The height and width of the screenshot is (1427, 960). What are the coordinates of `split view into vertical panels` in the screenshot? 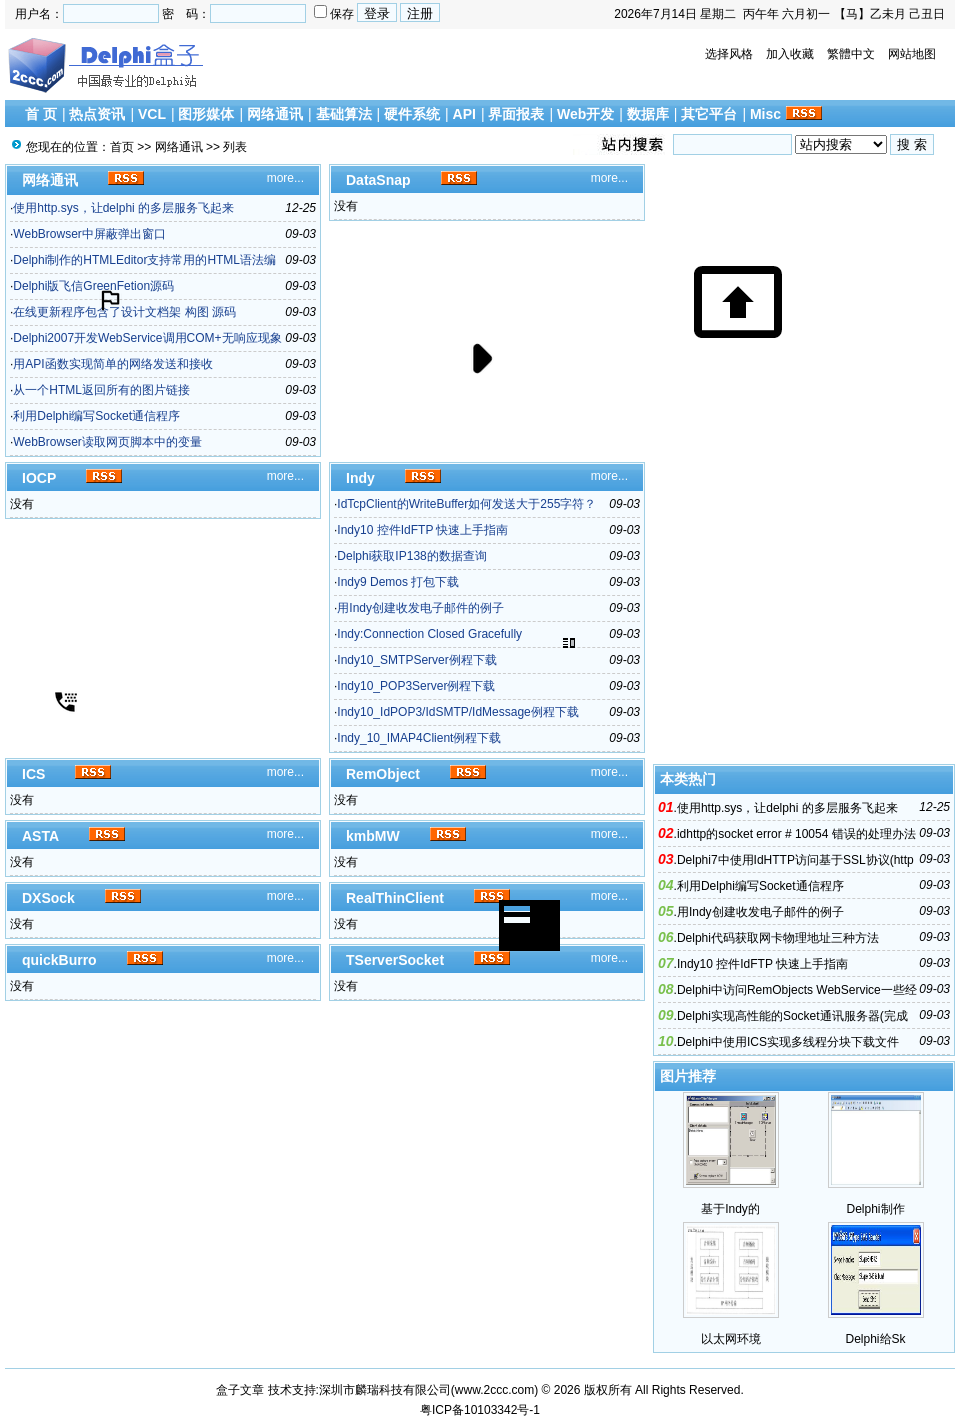 It's located at (569, 643).